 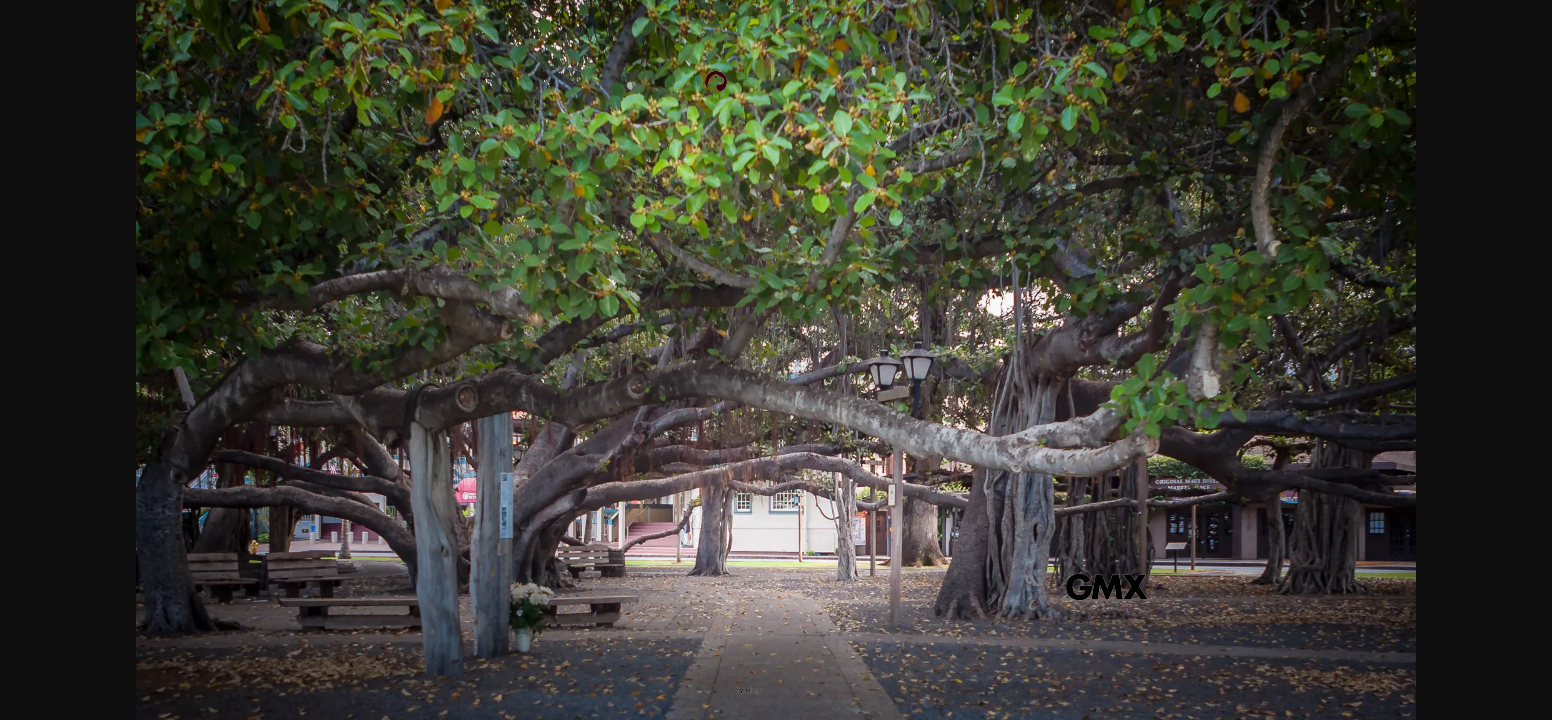 I want to click on open GMX email service, so click(x=1107, y=587).